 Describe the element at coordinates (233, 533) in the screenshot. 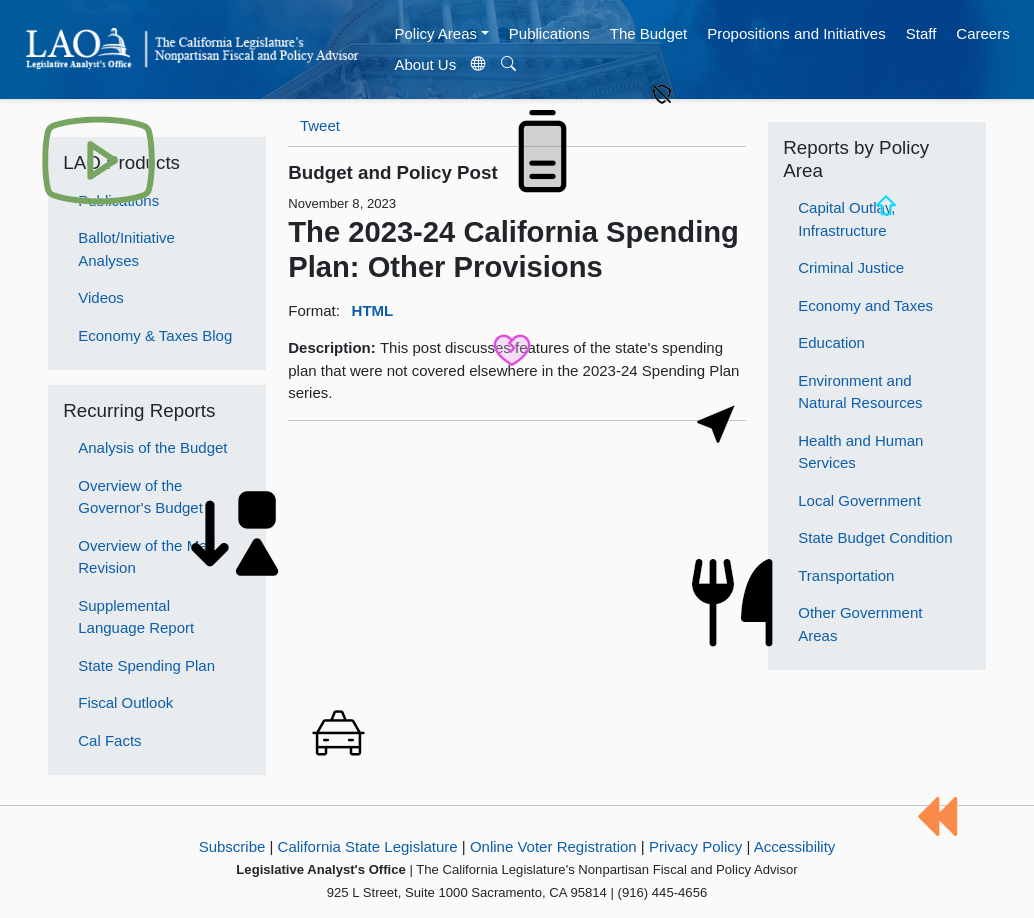

I see `sort items by shape in ascending order` at that location.